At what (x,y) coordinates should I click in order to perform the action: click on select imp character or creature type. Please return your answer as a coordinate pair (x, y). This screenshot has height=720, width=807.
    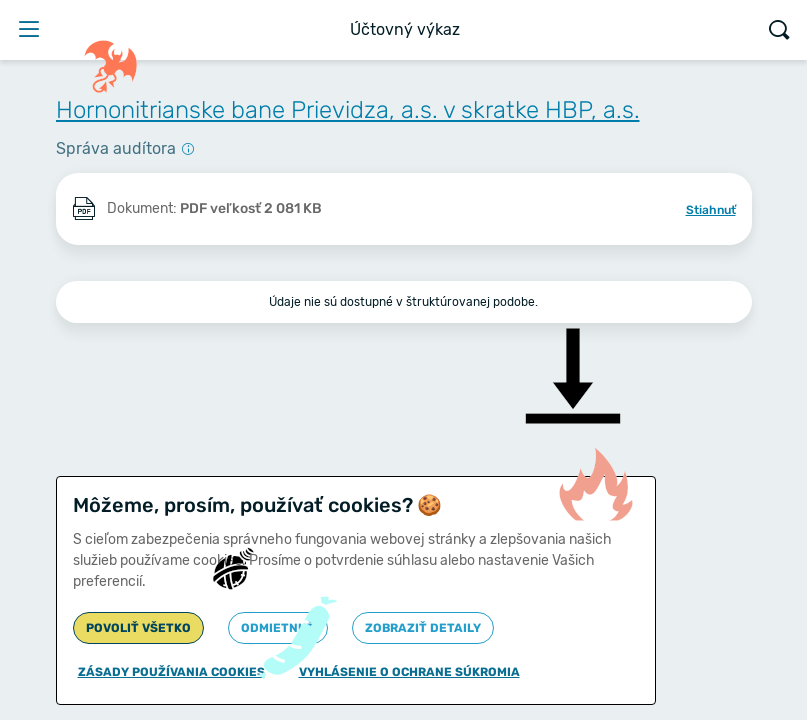
    Looking at the image, I should click on (110, 66).